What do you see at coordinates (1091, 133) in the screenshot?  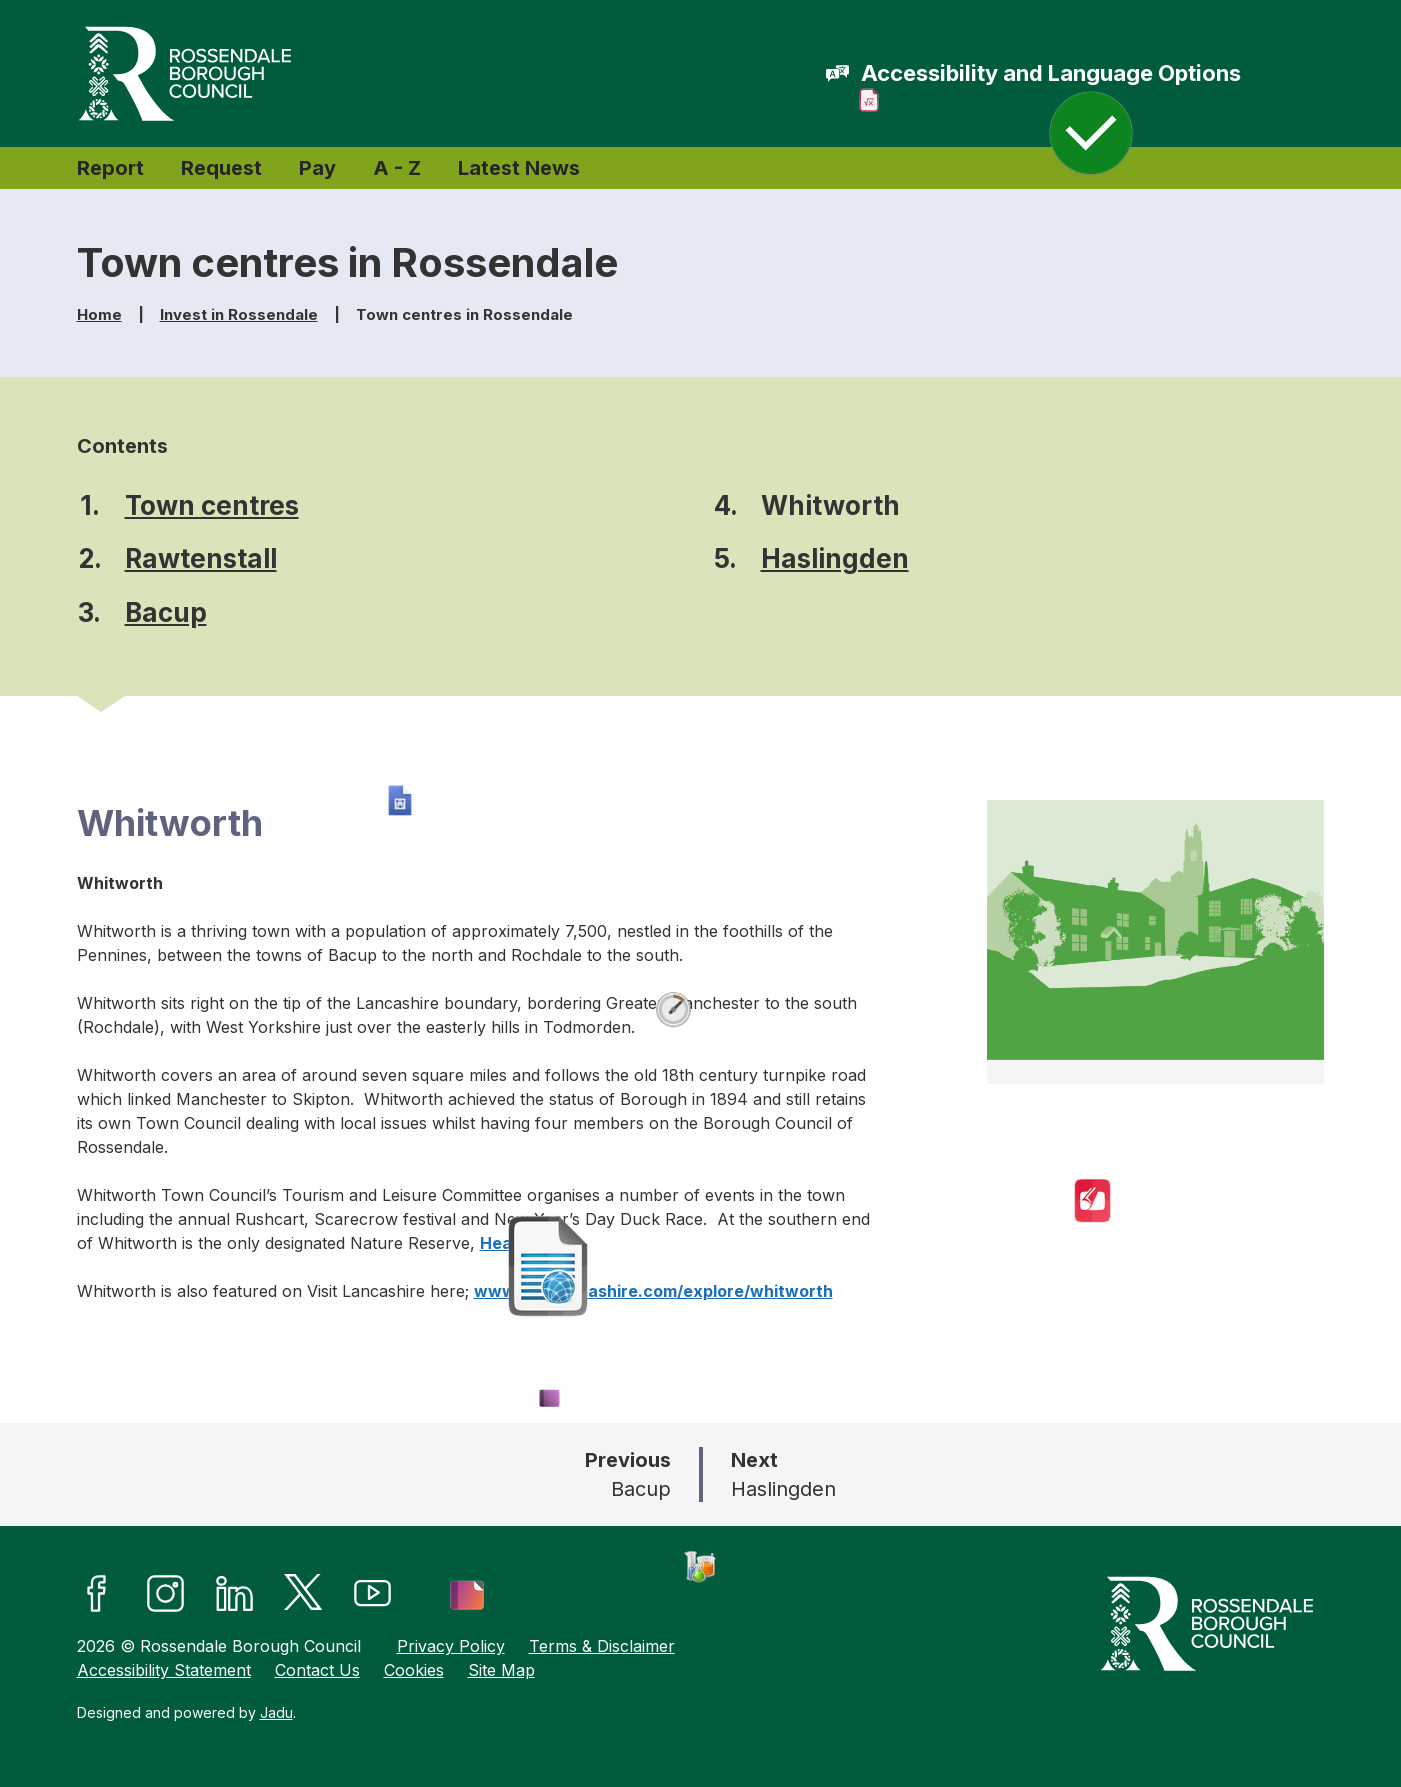 I see `indicates file has been successfully synced and shared` at bounding box center [1091, 133].